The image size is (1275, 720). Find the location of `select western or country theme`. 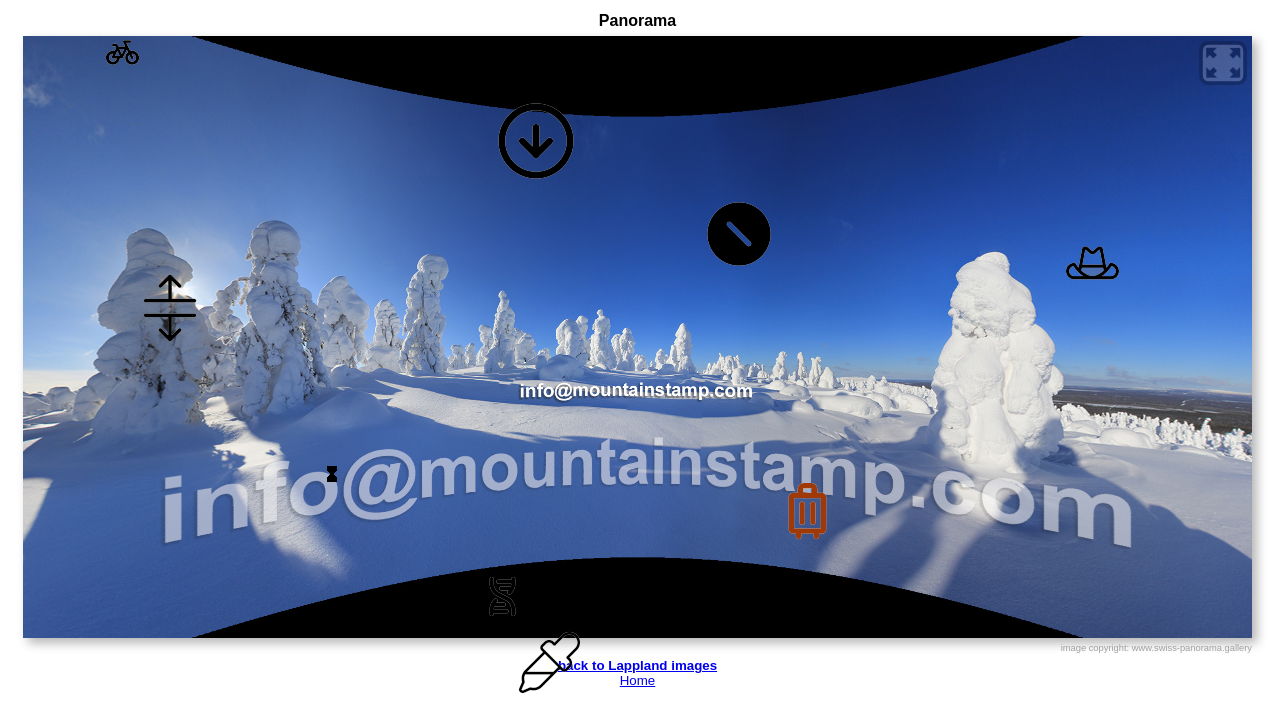

select western or country theme is located at coordinates (1092, 264).